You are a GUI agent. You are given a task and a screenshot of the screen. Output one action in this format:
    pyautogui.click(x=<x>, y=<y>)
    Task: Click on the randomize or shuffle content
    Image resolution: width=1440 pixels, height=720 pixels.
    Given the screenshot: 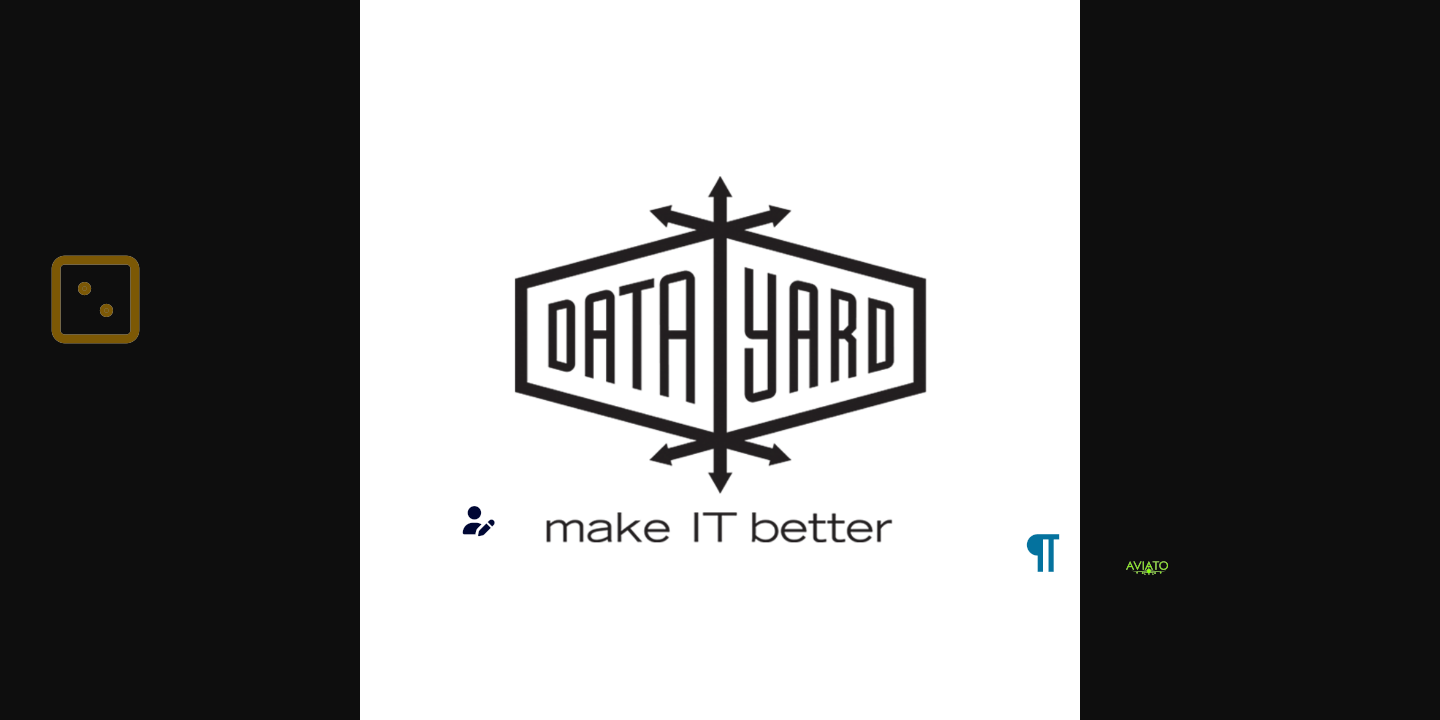 What is the action you would take?
    pyautogui.click(x=95, y=299)
    